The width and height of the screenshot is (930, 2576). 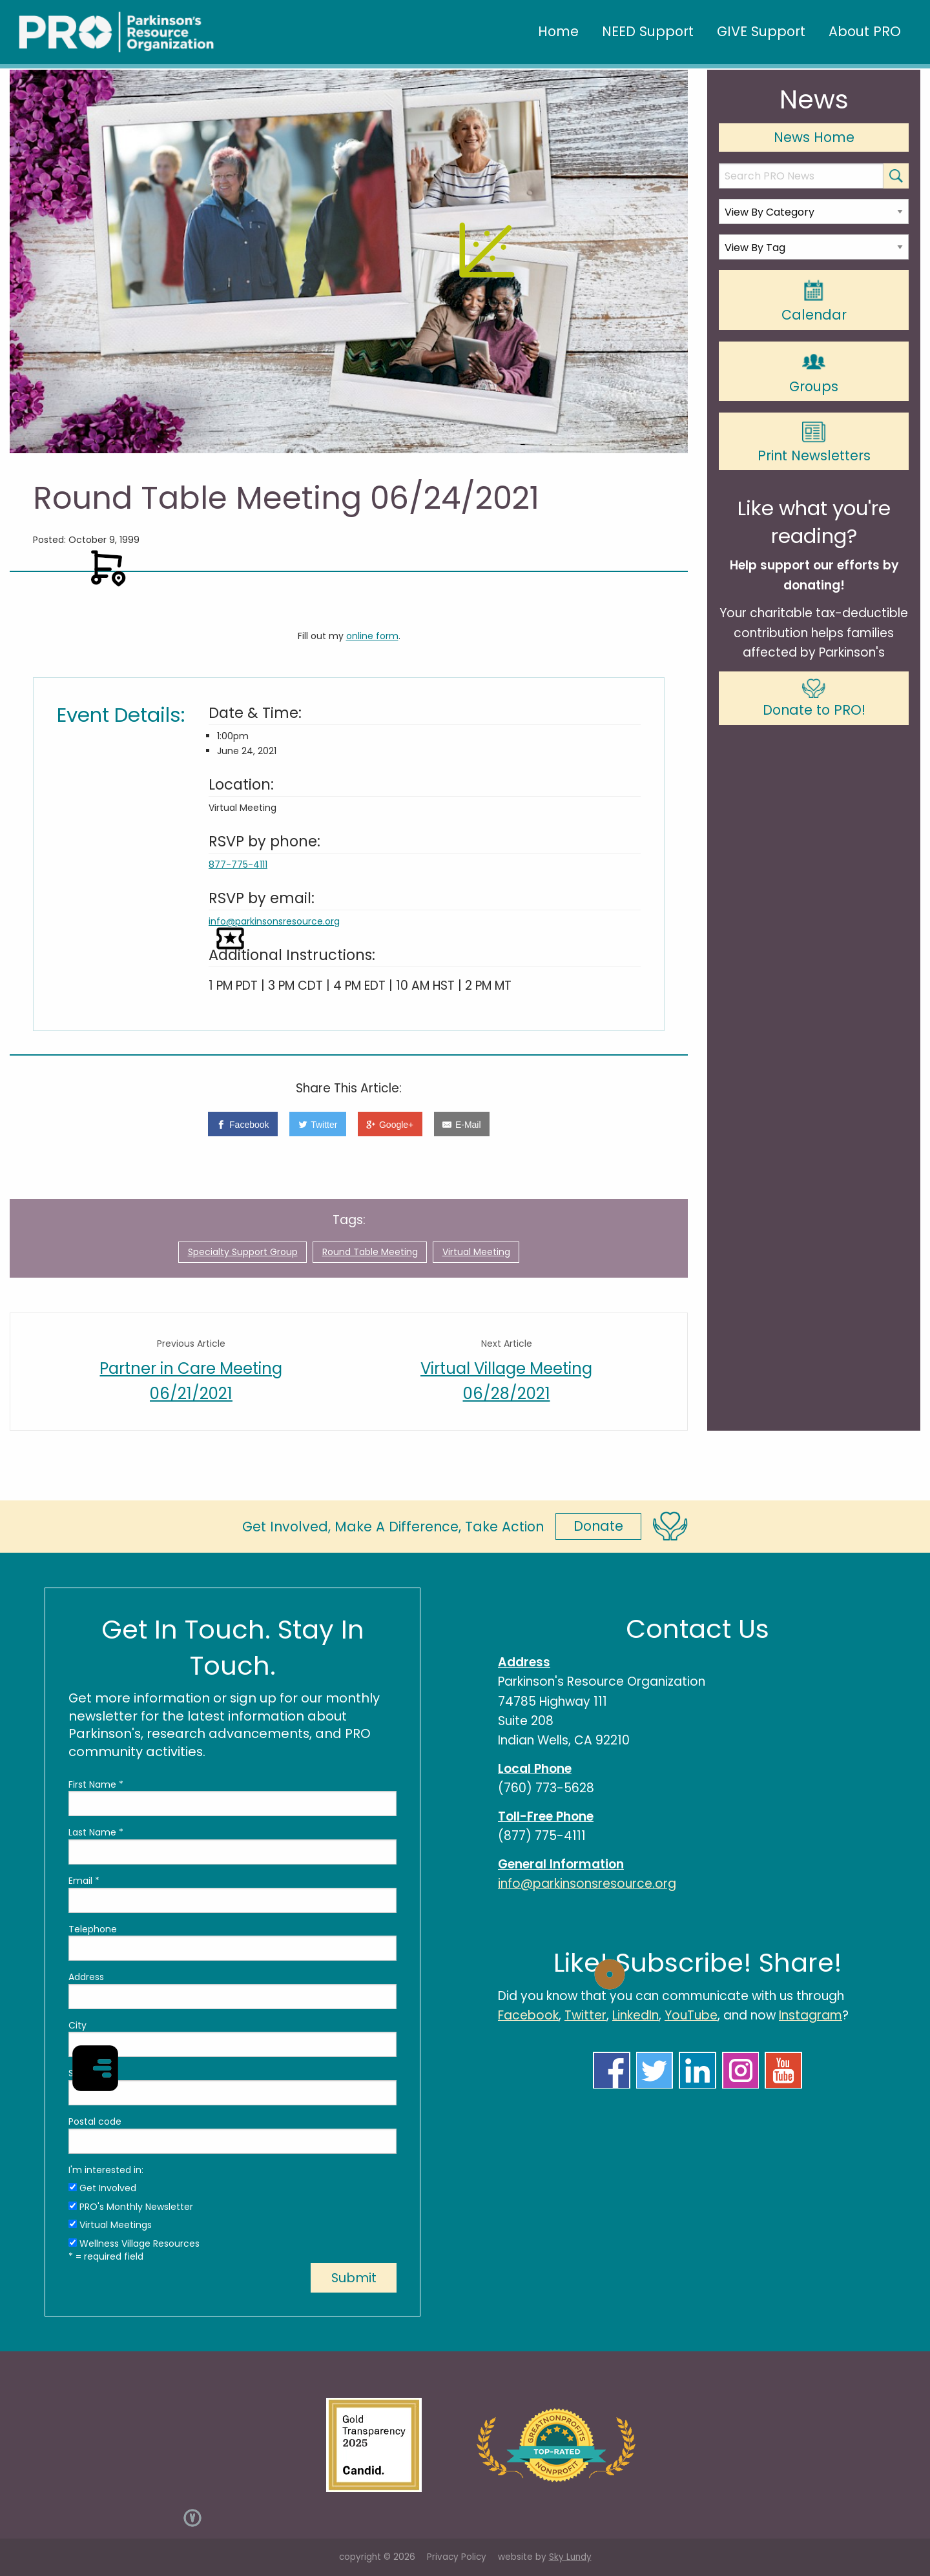 What do you see at coordinates (610, 1974) in the screenshot?
I see `select or mark as active option` at bounding box center [610, 1974].